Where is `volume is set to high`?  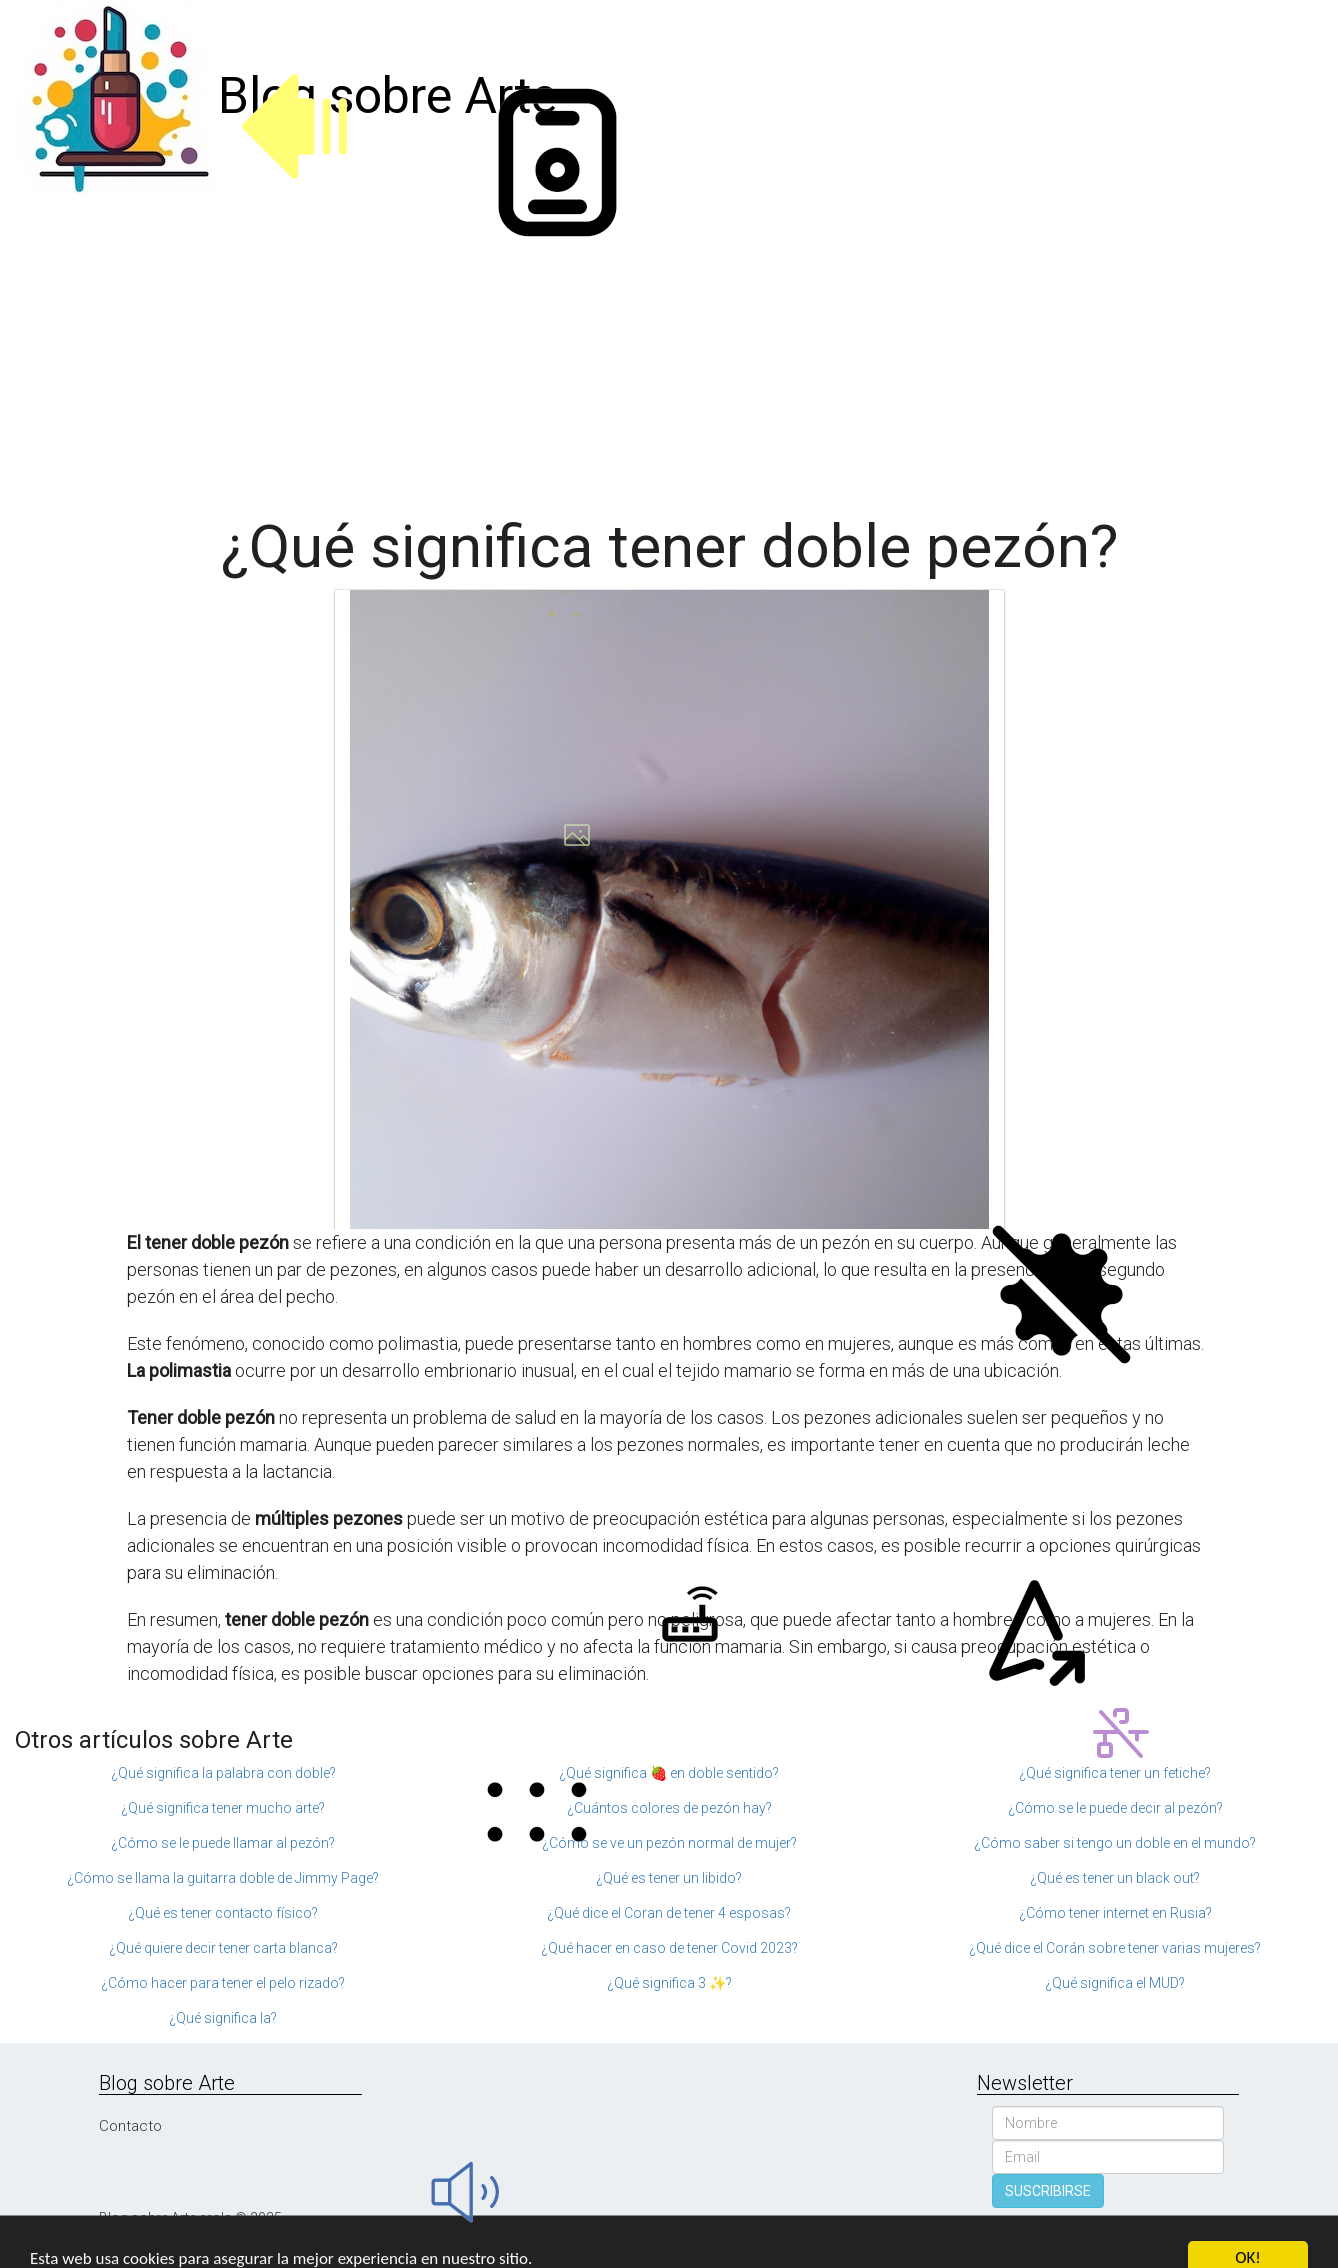 volume is set to high is located at coordinates (464, 2192).